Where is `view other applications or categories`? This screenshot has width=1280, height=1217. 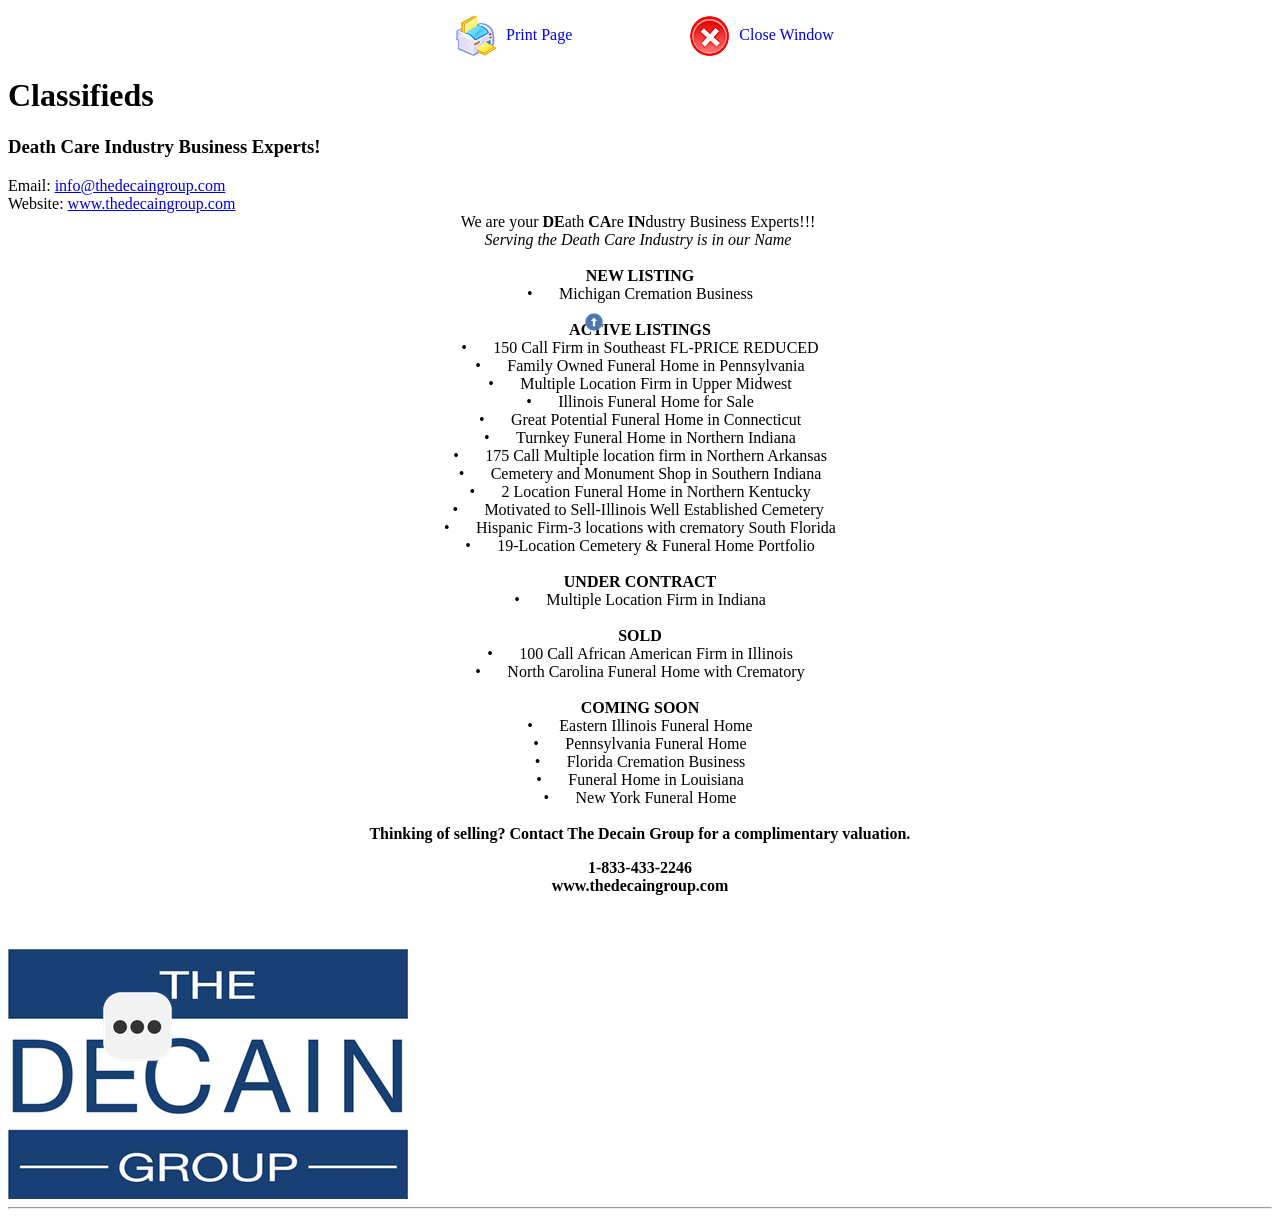 view other applications or categories is located at coordinates (137, 1026).